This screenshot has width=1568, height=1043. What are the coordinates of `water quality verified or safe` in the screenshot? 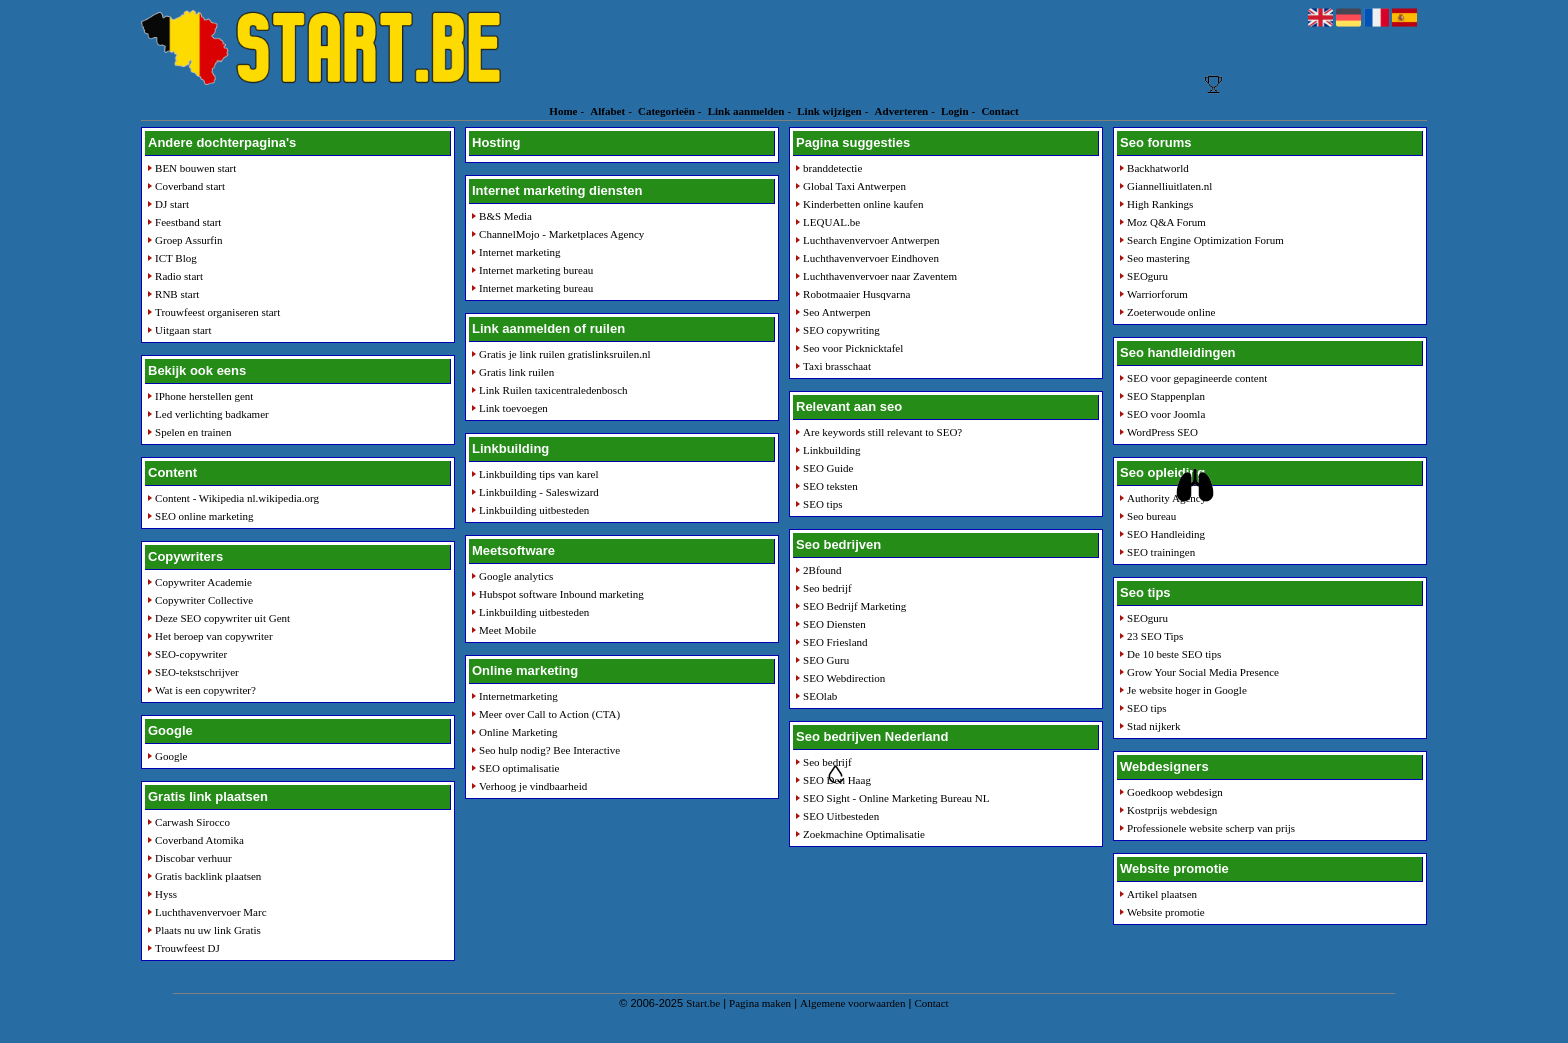 It's located at (835, 774).